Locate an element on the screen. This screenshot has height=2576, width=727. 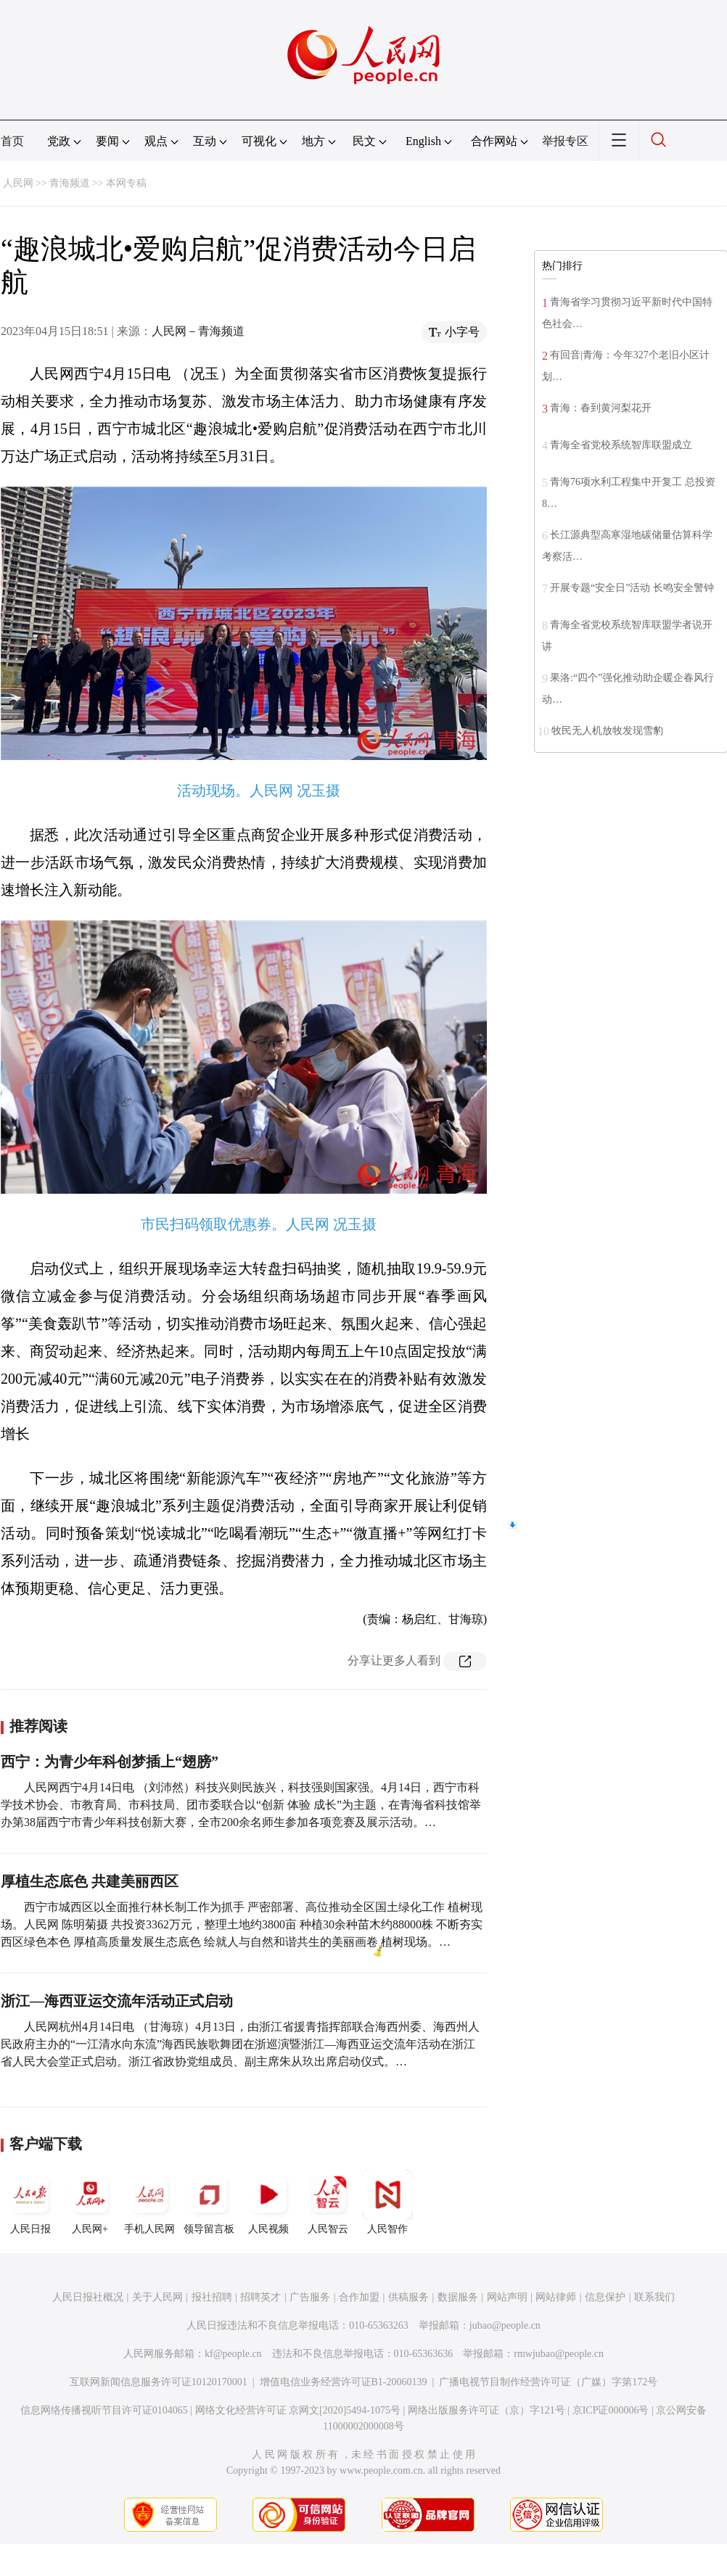
clear all items or entries is located at coordinates (379, 1951).